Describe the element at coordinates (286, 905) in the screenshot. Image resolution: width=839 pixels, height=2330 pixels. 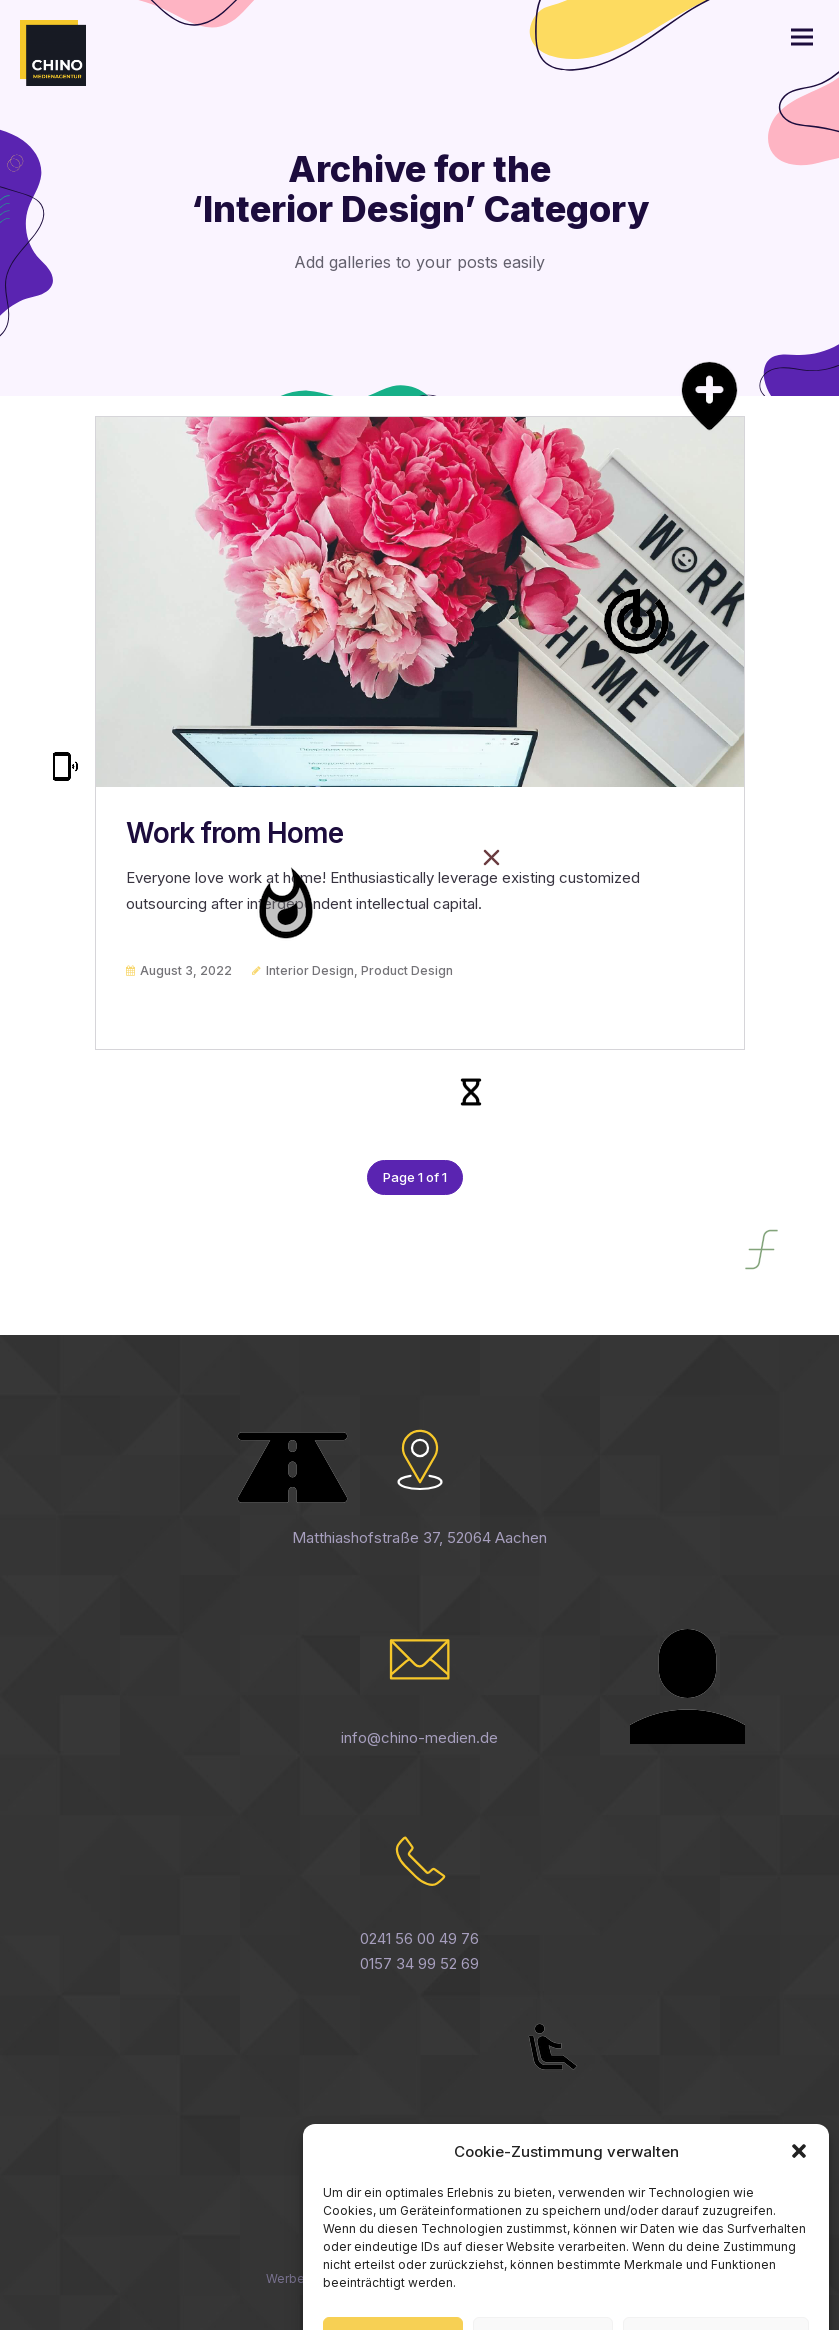
I see `view trending or popular content` at that location.